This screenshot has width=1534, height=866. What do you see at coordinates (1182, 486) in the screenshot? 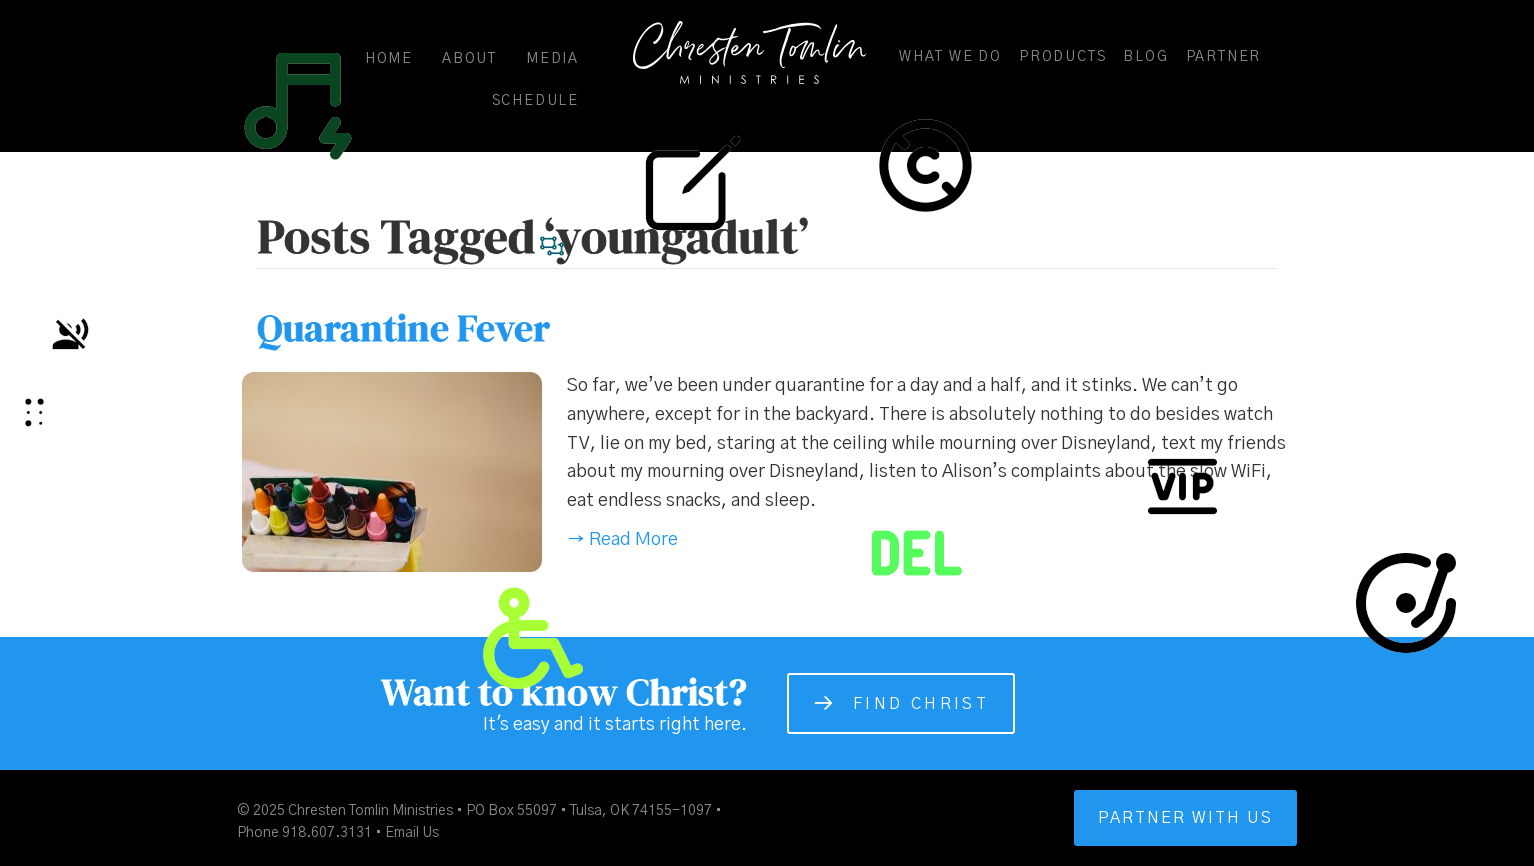
I see `access VIP member benefits or status` at bounding box center [1182, 486].